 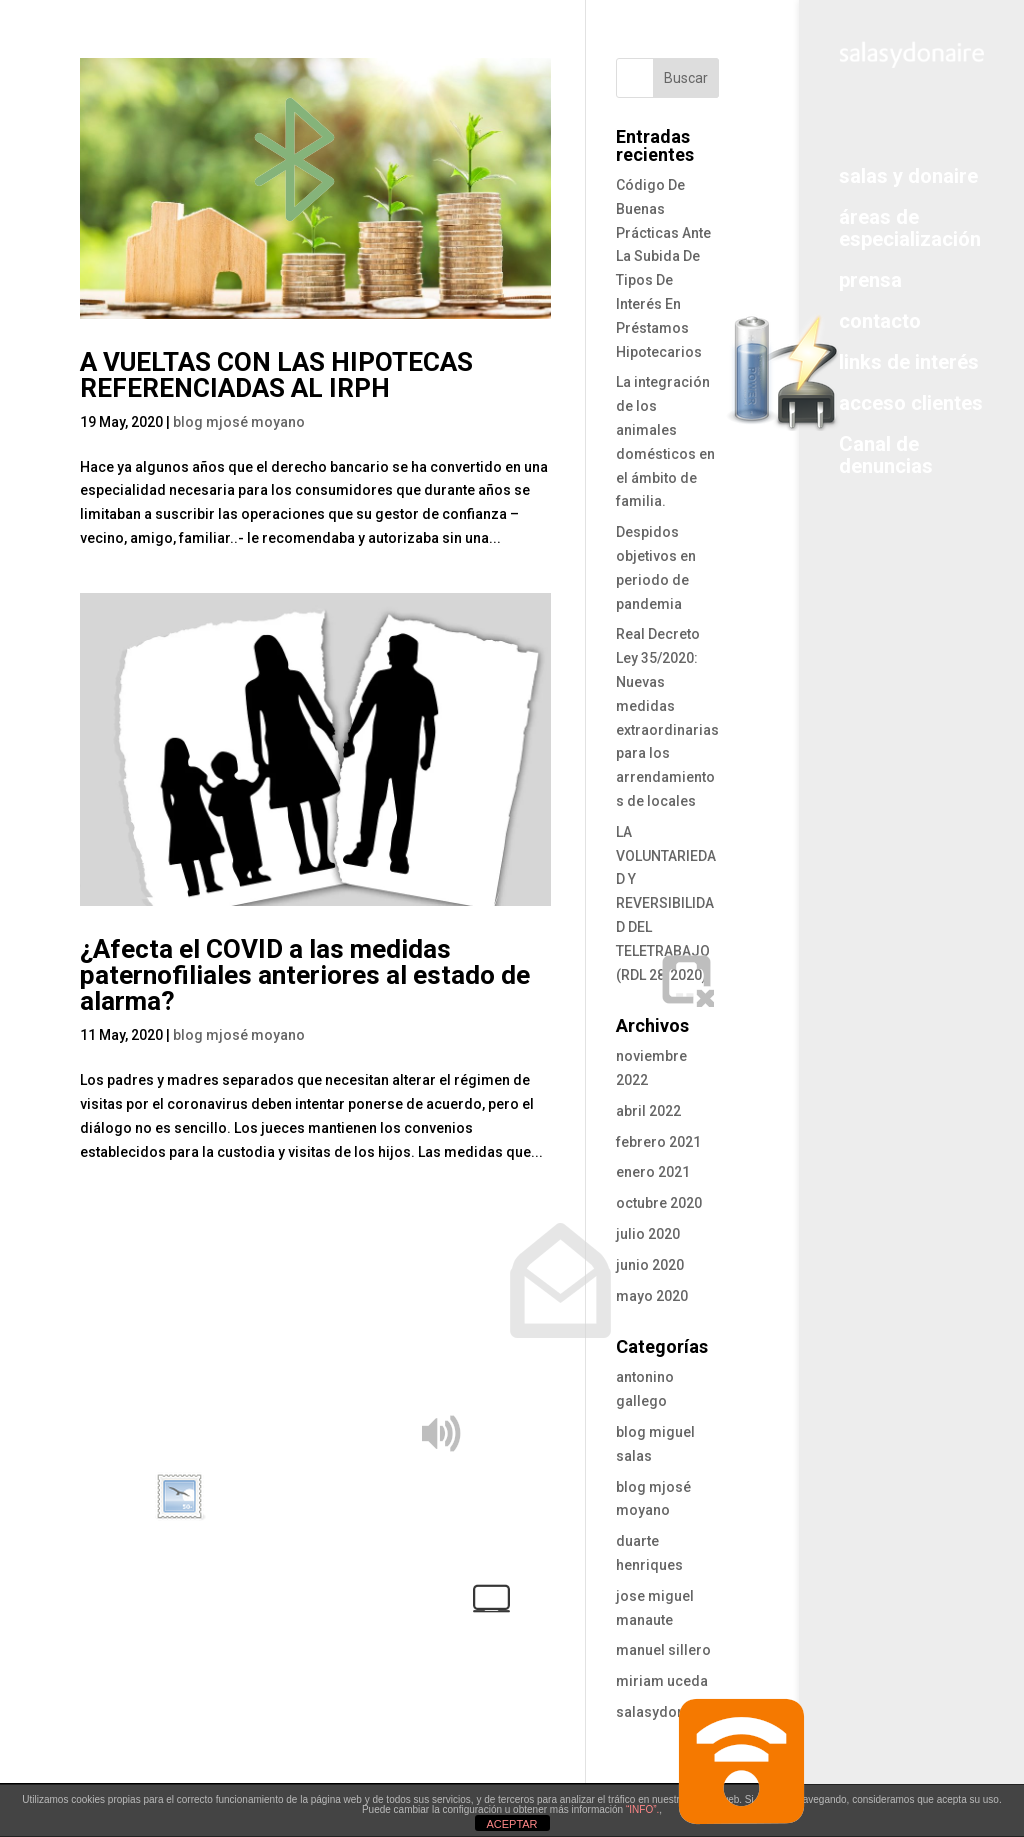 What do you see at coordinates (442, 1433) in the screenshot?
I see `indicates volume is set to high` at bounding box center [442, 1433].